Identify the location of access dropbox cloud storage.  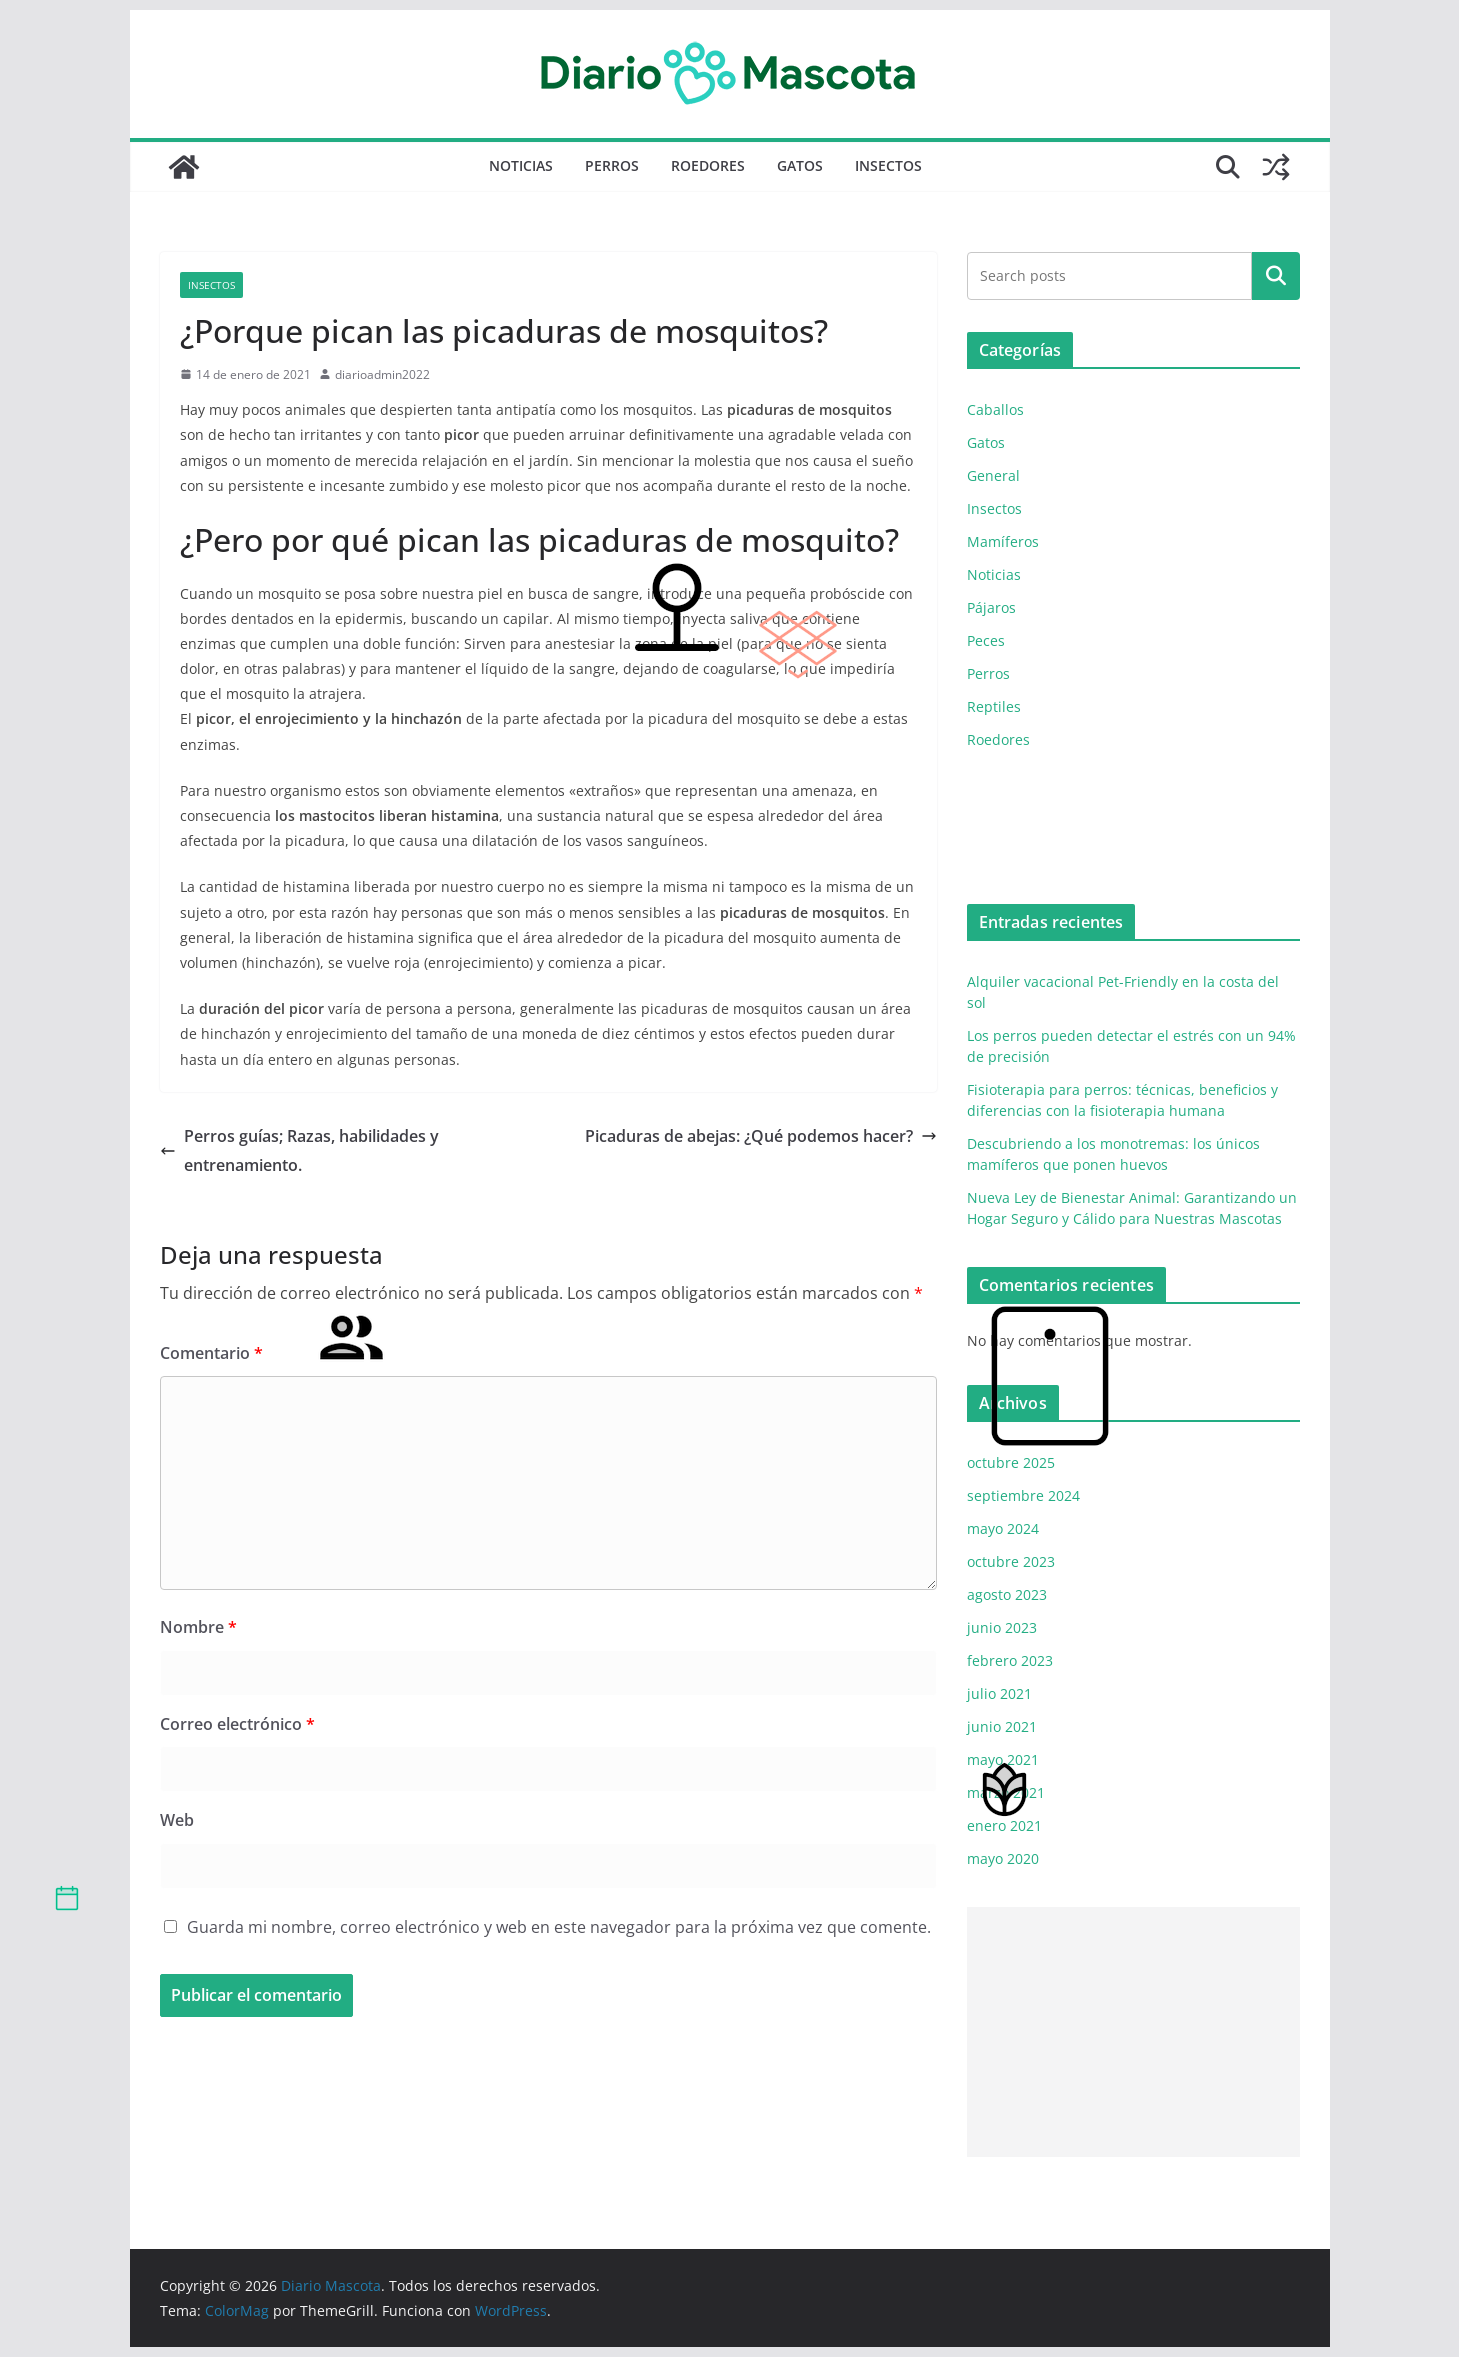
(798, 641).